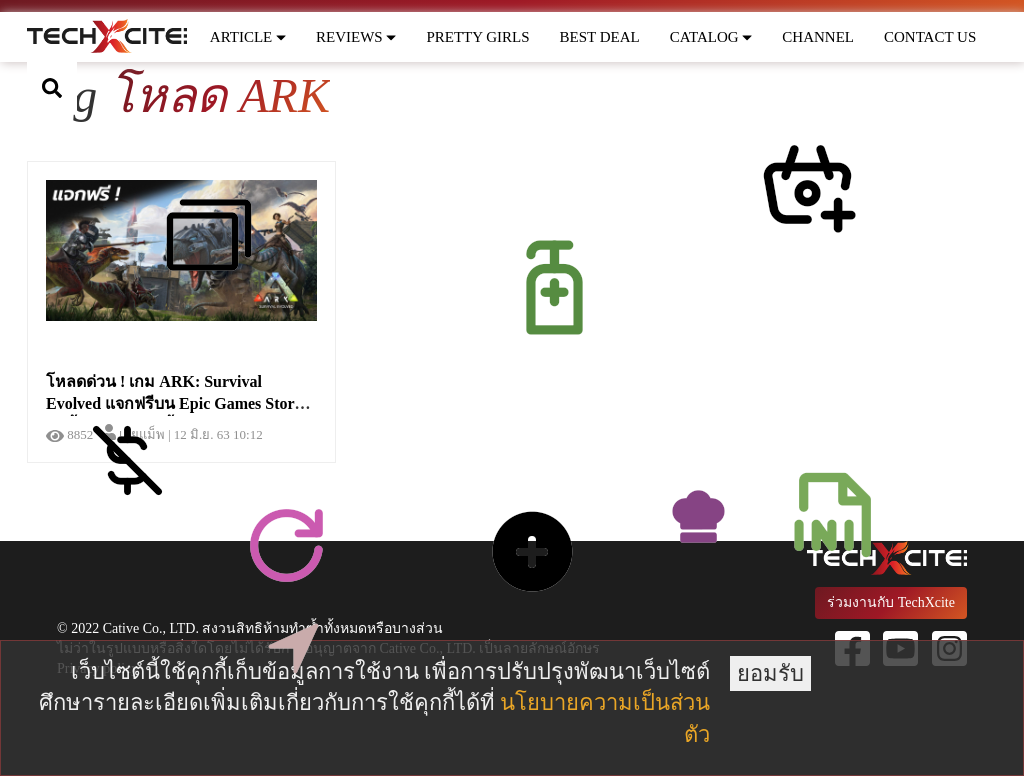  I want to click on access hygiene or sanitation information, so click(554, 287).